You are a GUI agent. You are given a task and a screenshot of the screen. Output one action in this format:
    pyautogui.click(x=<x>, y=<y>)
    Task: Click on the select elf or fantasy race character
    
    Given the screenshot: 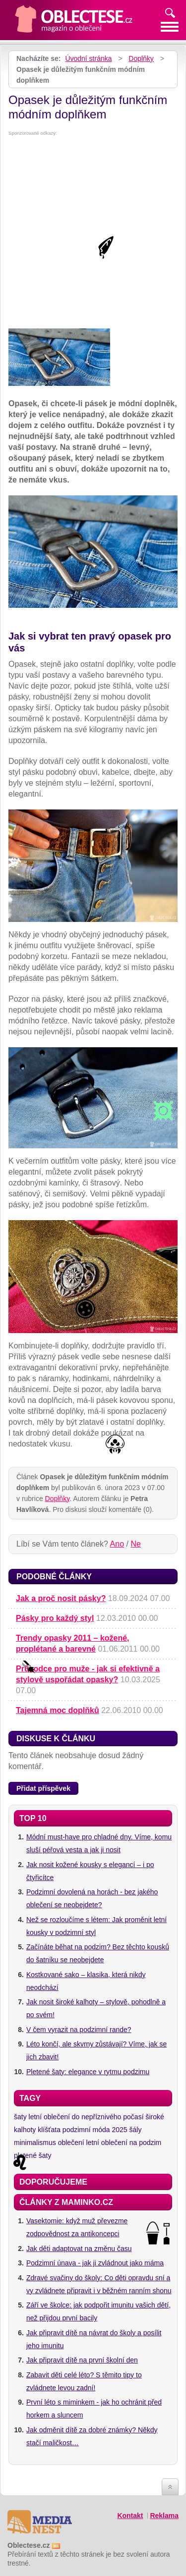 What is the action you would take?
    pyautogui.click(x=106, y=247)
    